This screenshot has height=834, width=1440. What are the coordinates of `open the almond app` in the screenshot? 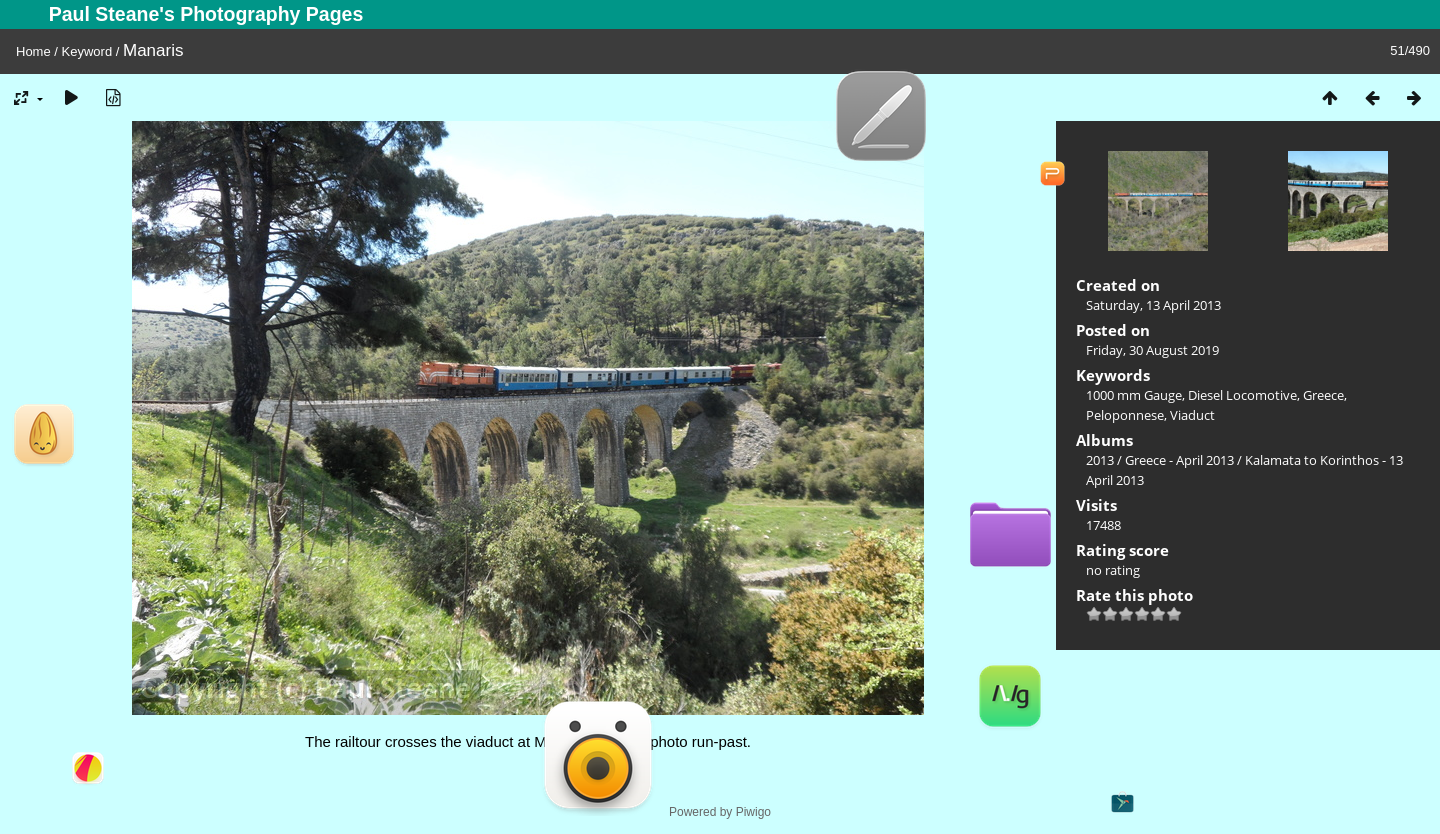 It's located at (44, 434).